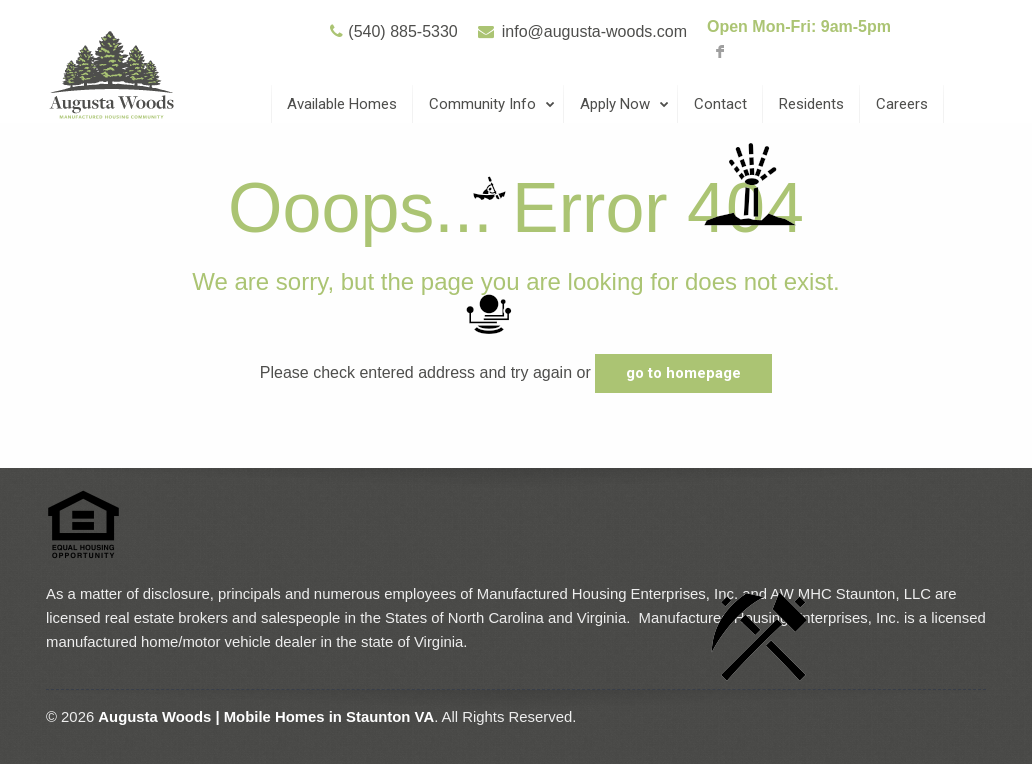 Image resolution: width=1032 pixels, height=764 pixels. Describe the element at coordinates (759, 636) in the screenshot. I see `access stone crafting menu` at that location.